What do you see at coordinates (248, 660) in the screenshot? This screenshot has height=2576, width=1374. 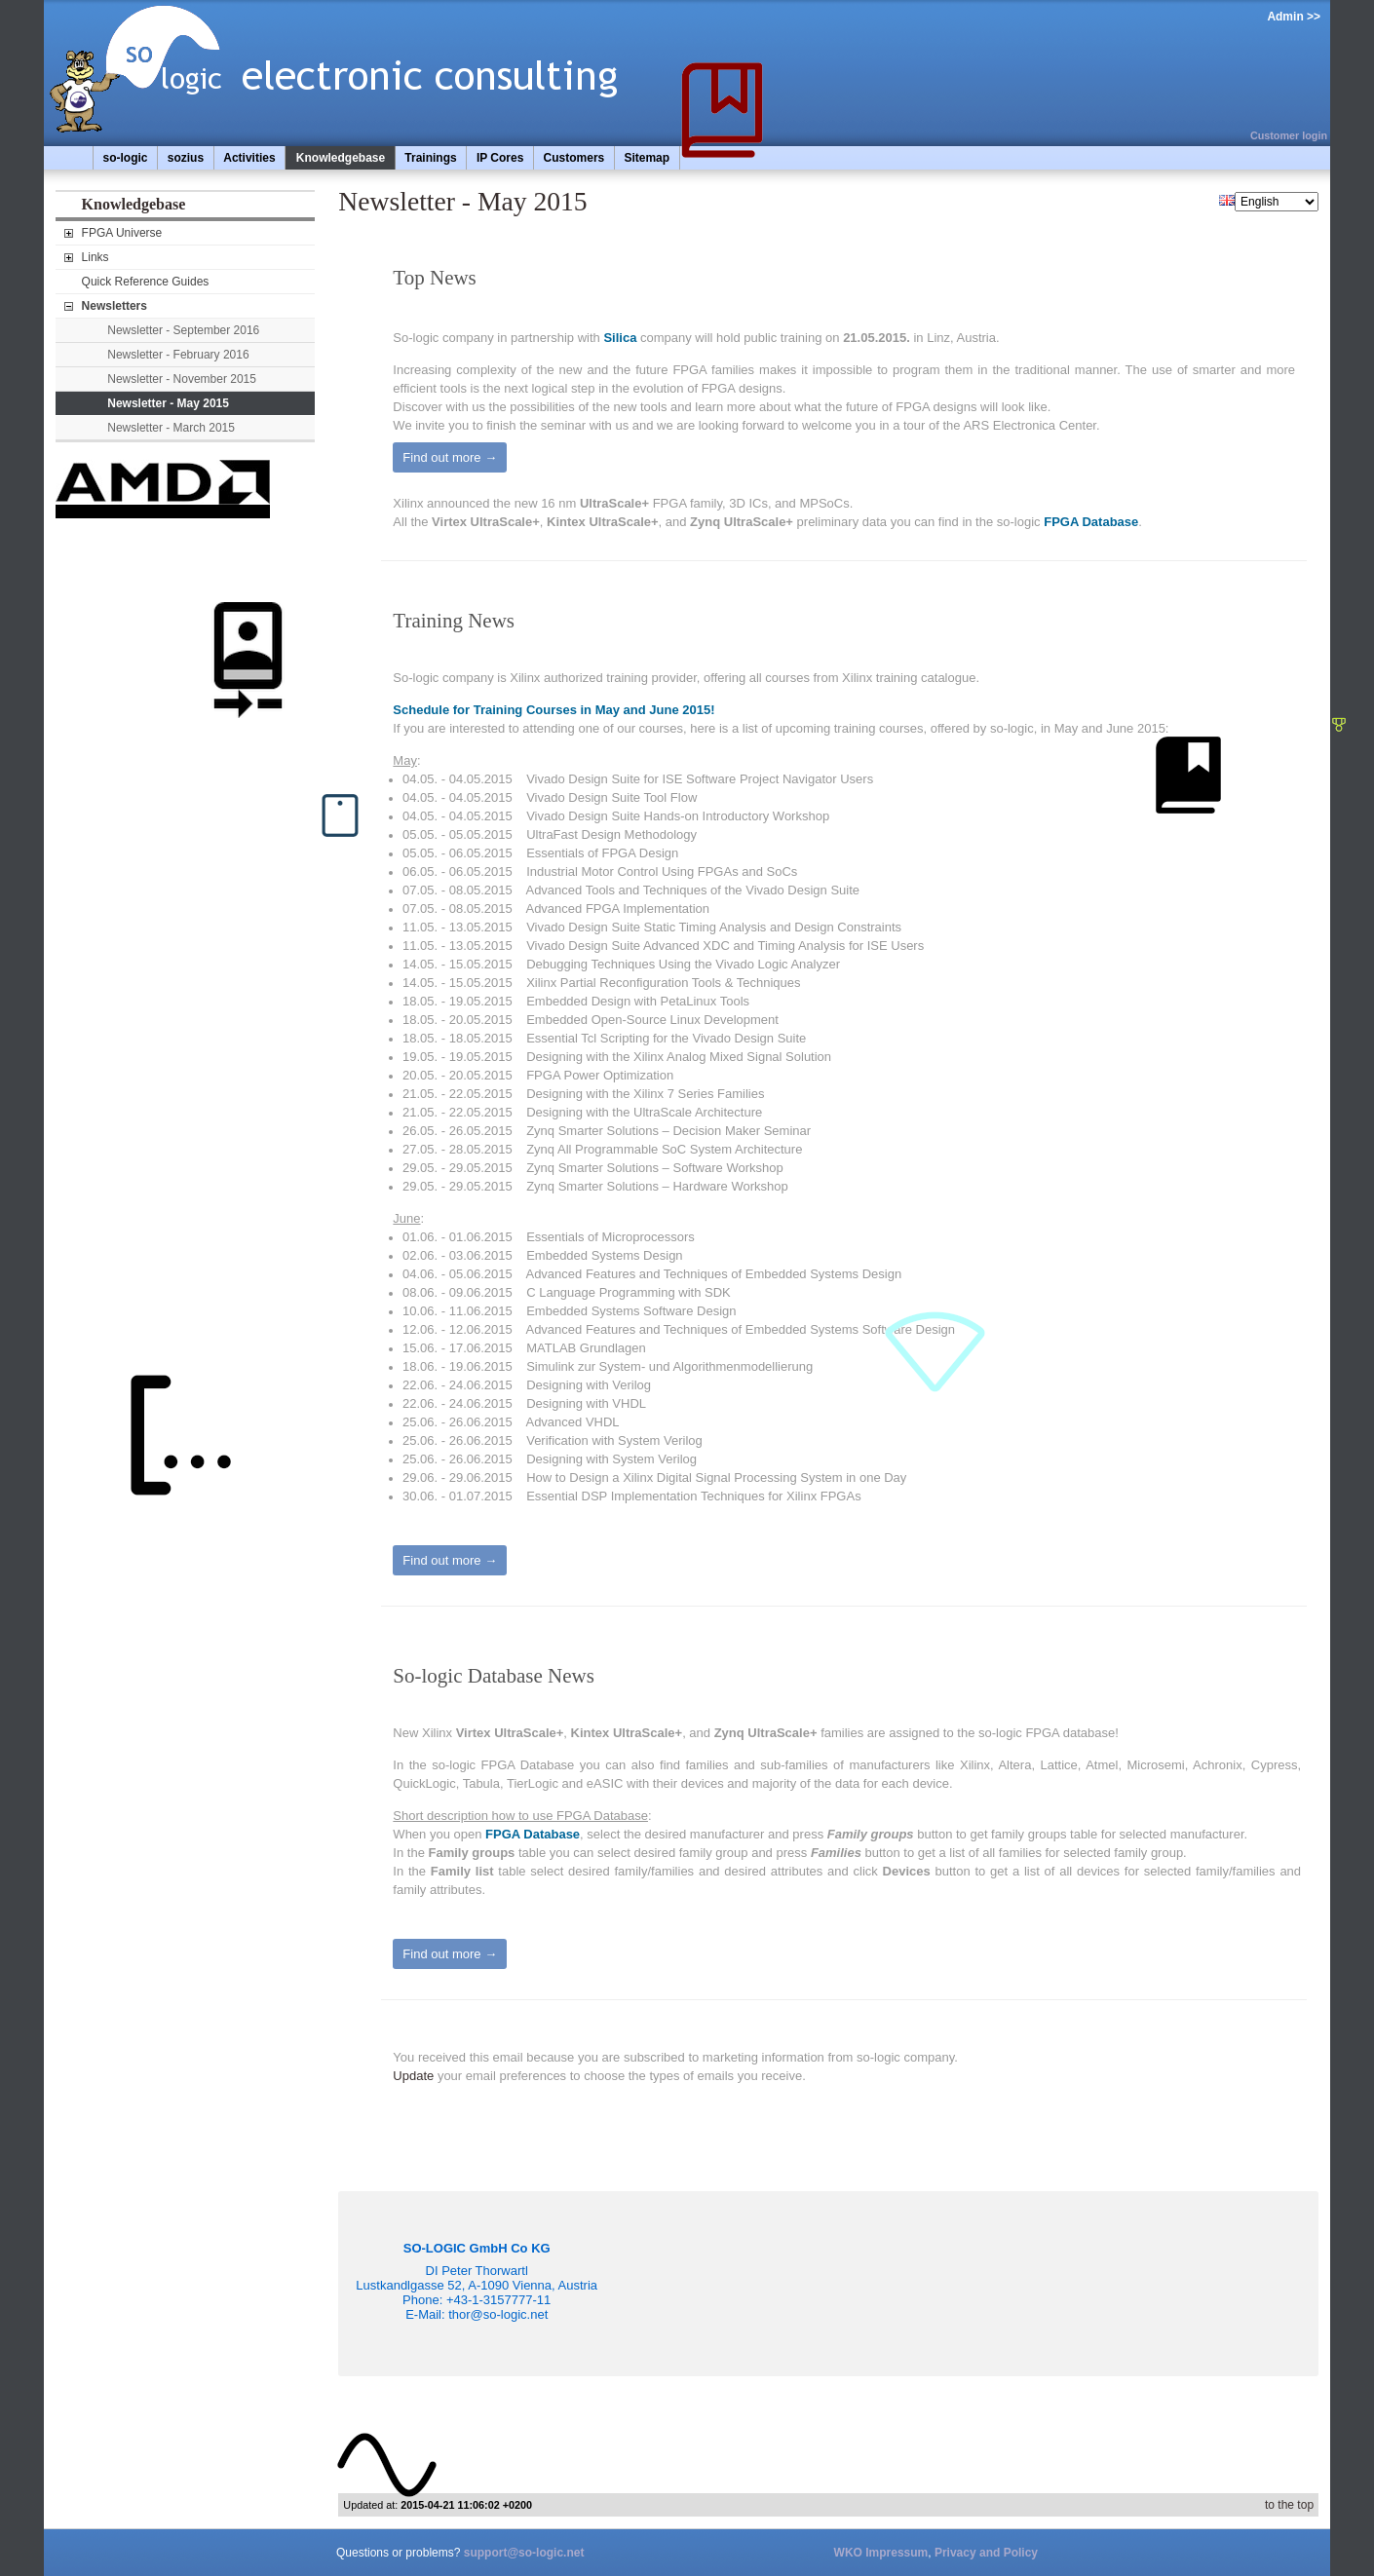 I see `switch to front-facing camera` at bounding box center [248, 660].